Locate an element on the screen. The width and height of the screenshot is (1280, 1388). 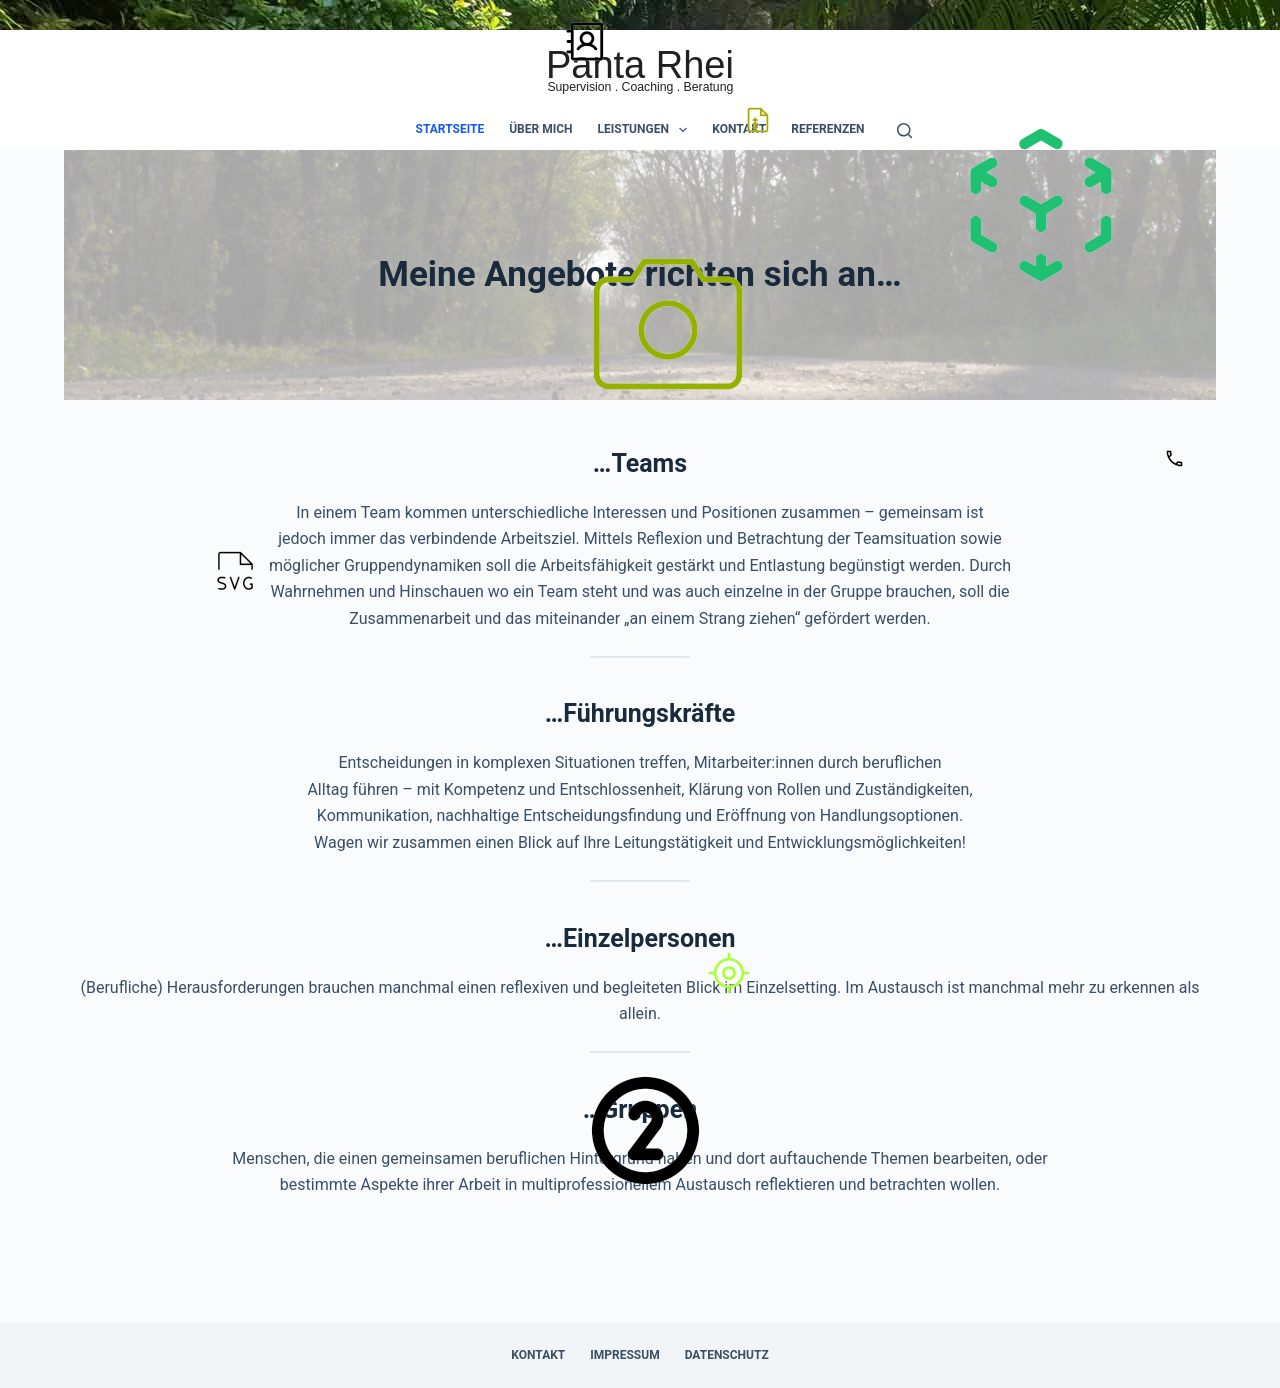
center map on current location is located at coordinates (729, 973).